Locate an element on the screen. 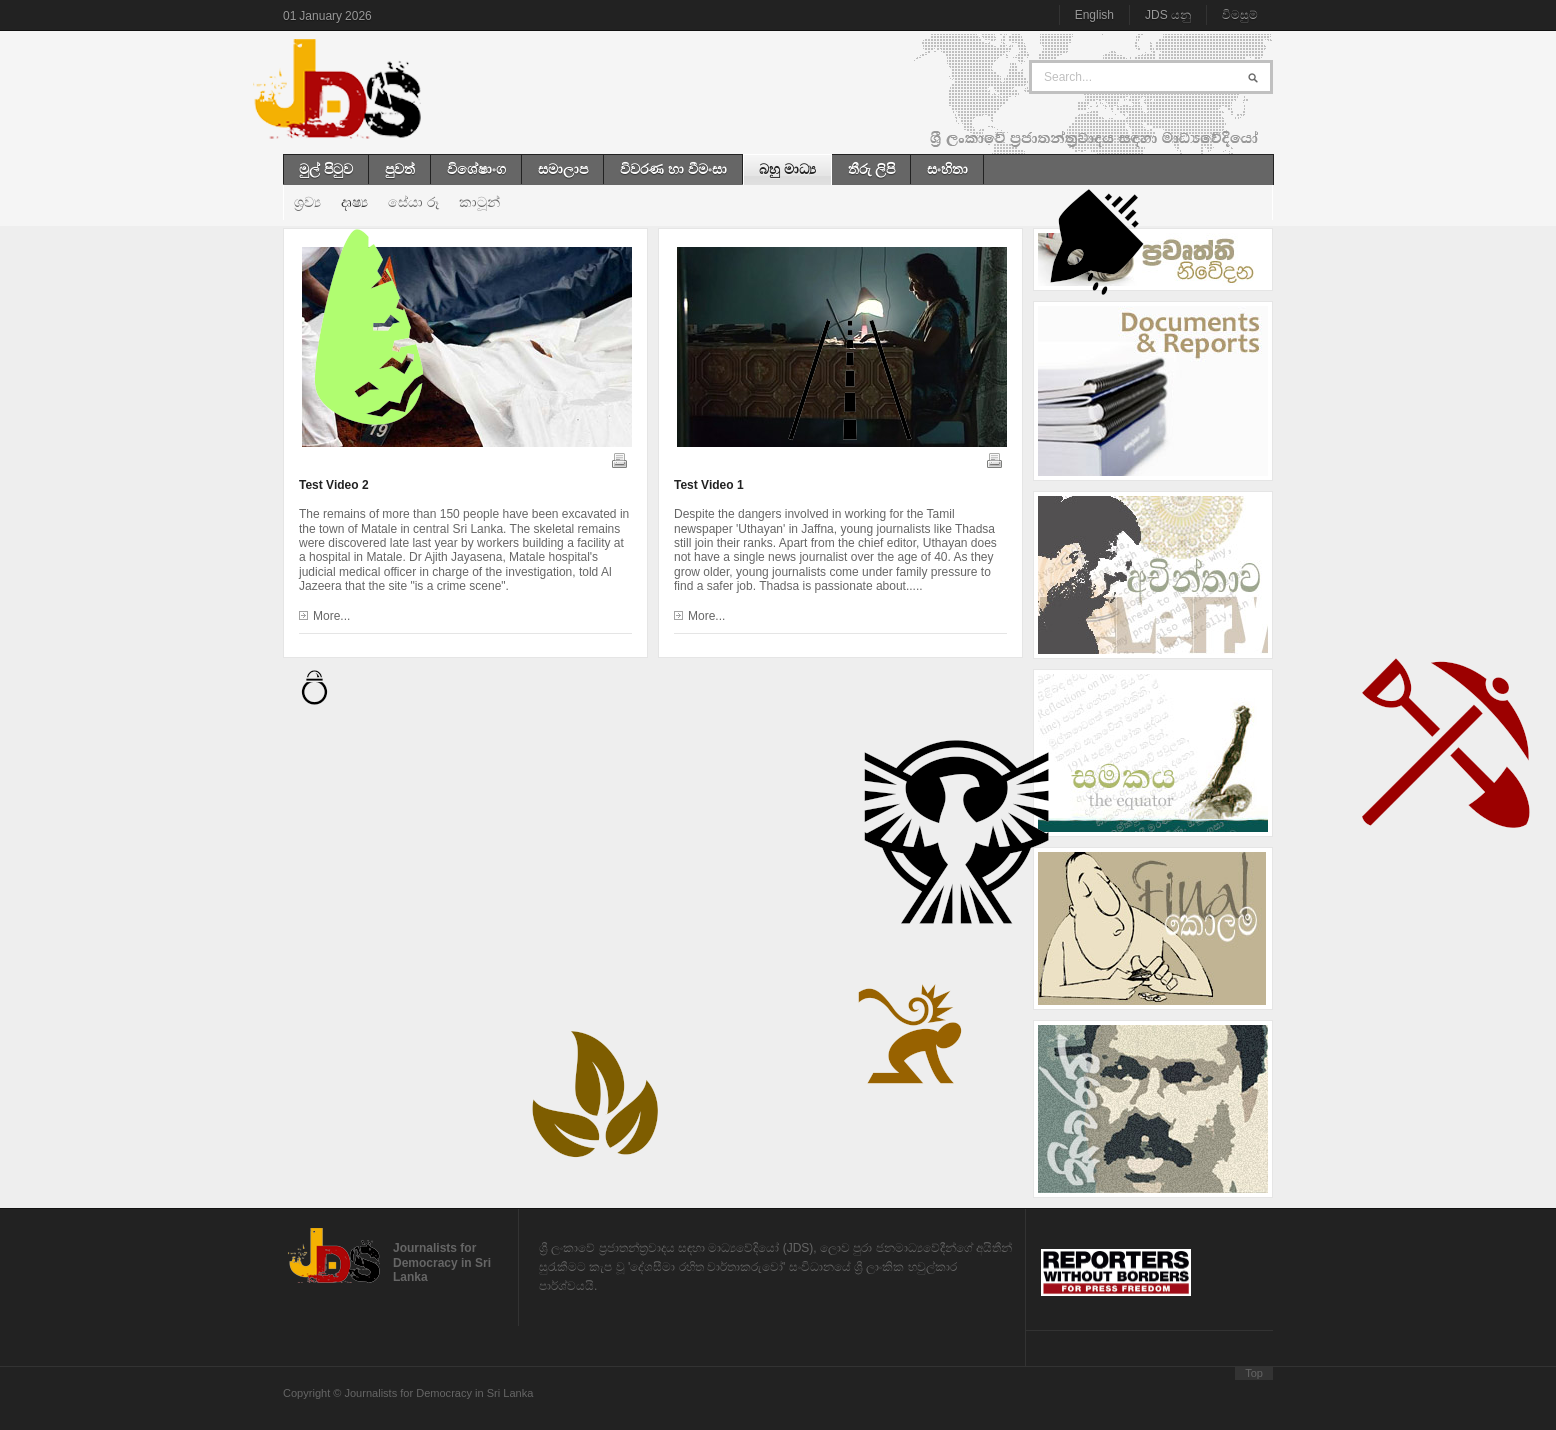 The image size is (1556, 1430). indicates eco-friendly or organic option is located at coordinates (596, 1094).